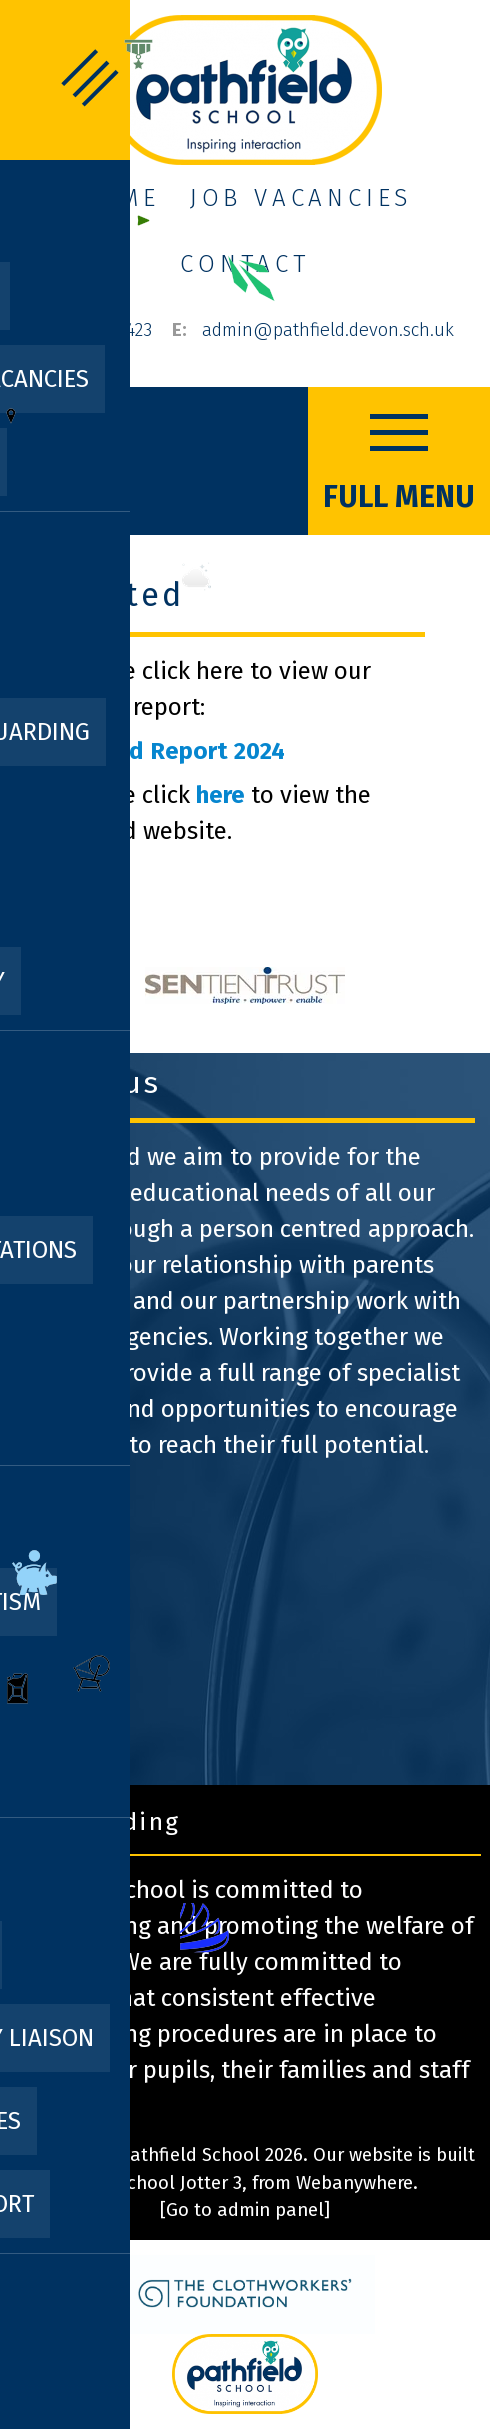 The width and height of the screenshot is (490, 2429). I want to click on collect or earn gems in a game, so click(251, 278).